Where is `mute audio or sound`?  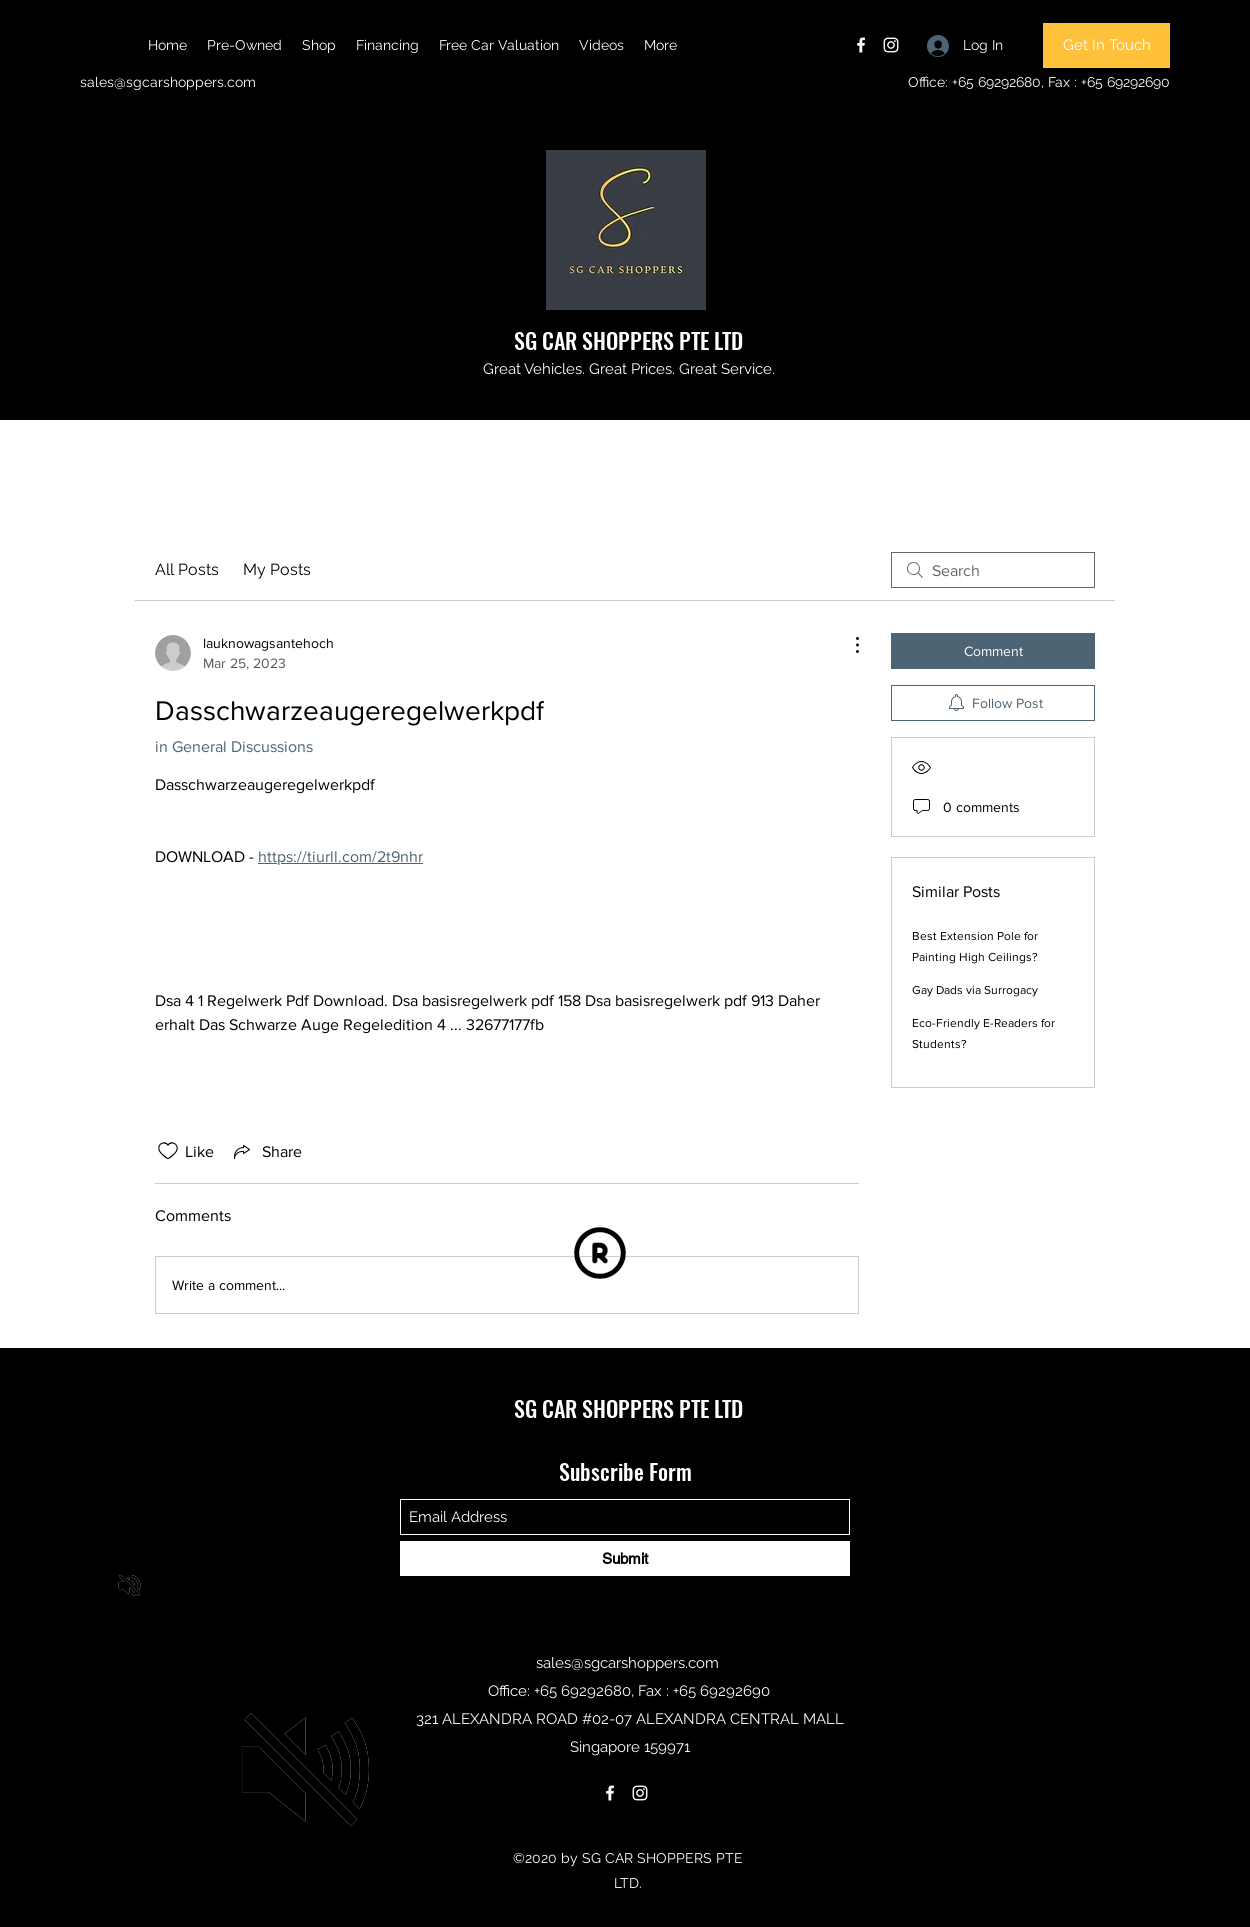
mute audio or sound is located at coordinates (129, 1585).